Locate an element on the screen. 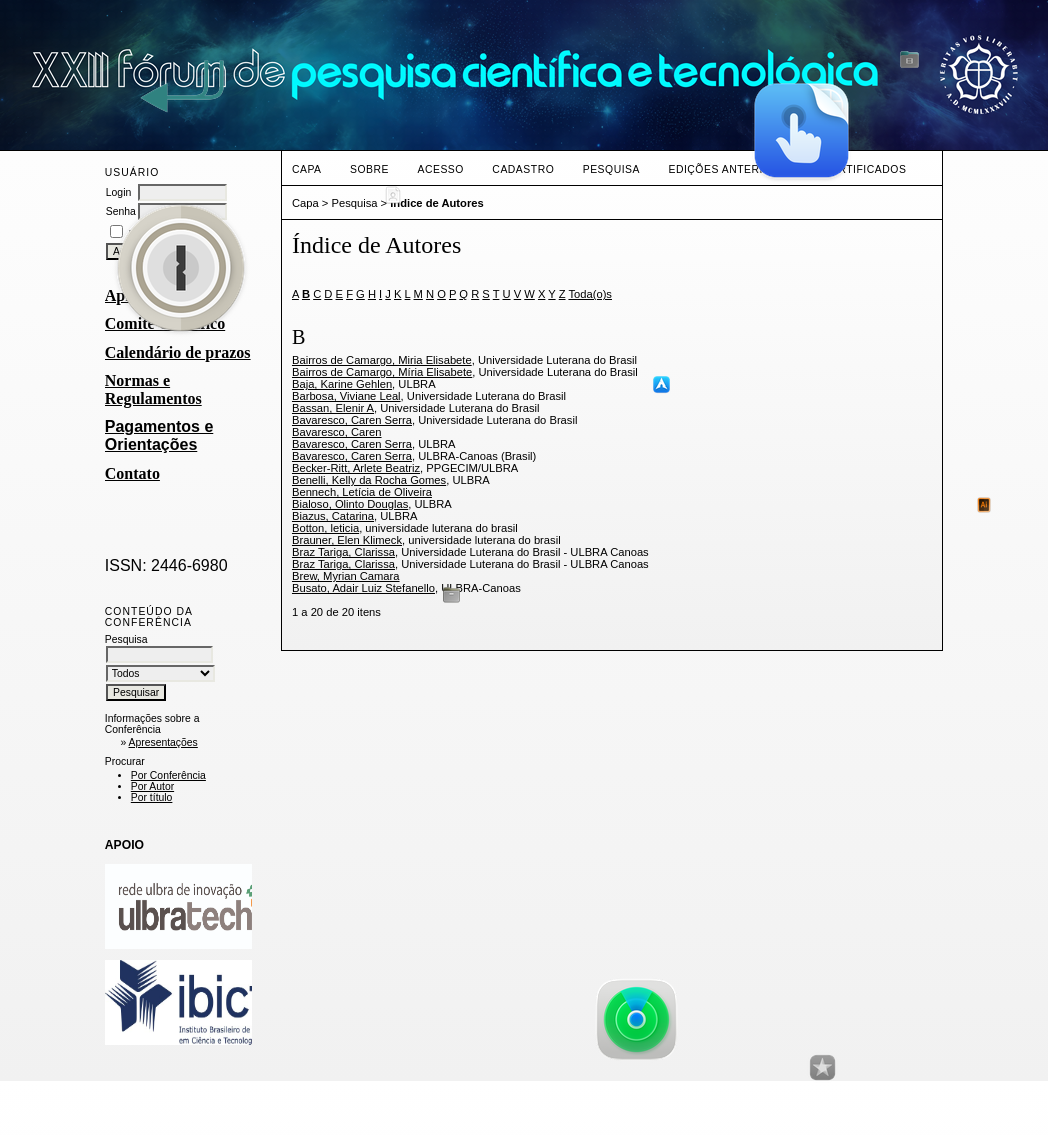 This screenshot has height=1135, width=1048. launch arch linux application is located at coordinates (661, 384).